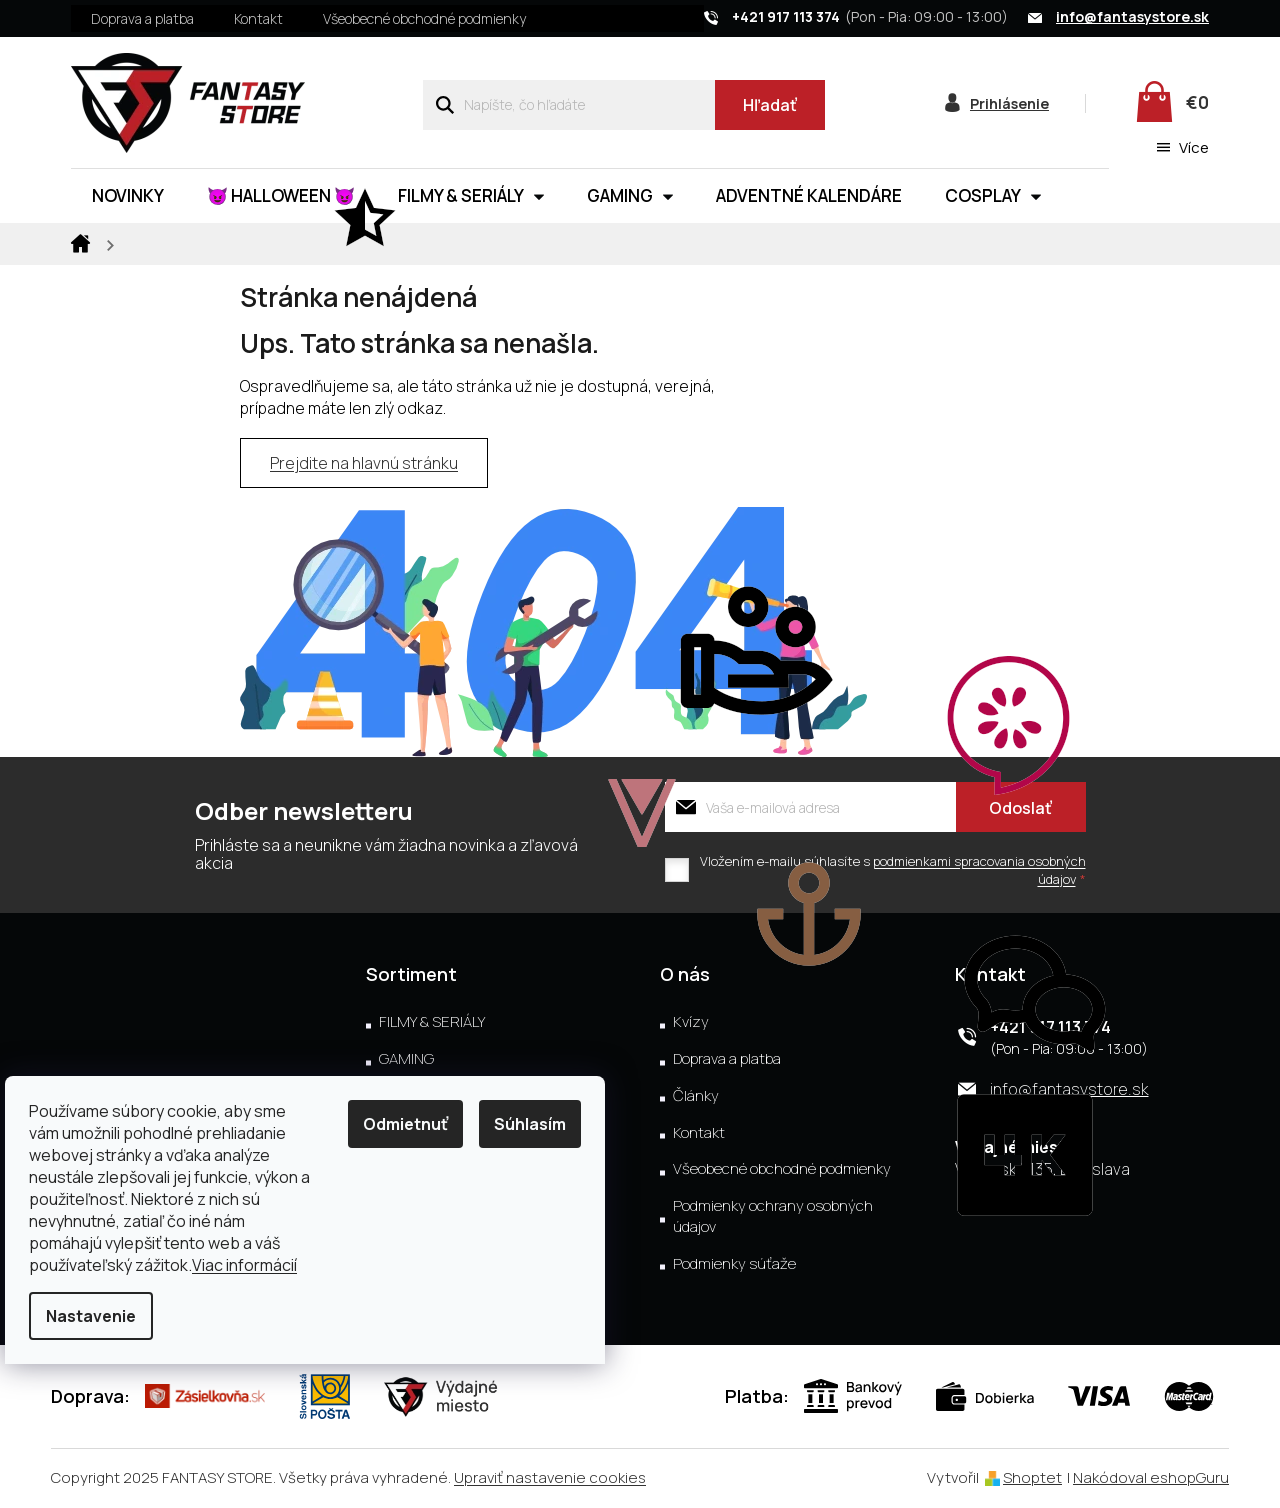  What do you see at coordinates (809, 914) in the screenshot?
I see `set a fixed anchor point on the map` at bounding box center [809, 914].